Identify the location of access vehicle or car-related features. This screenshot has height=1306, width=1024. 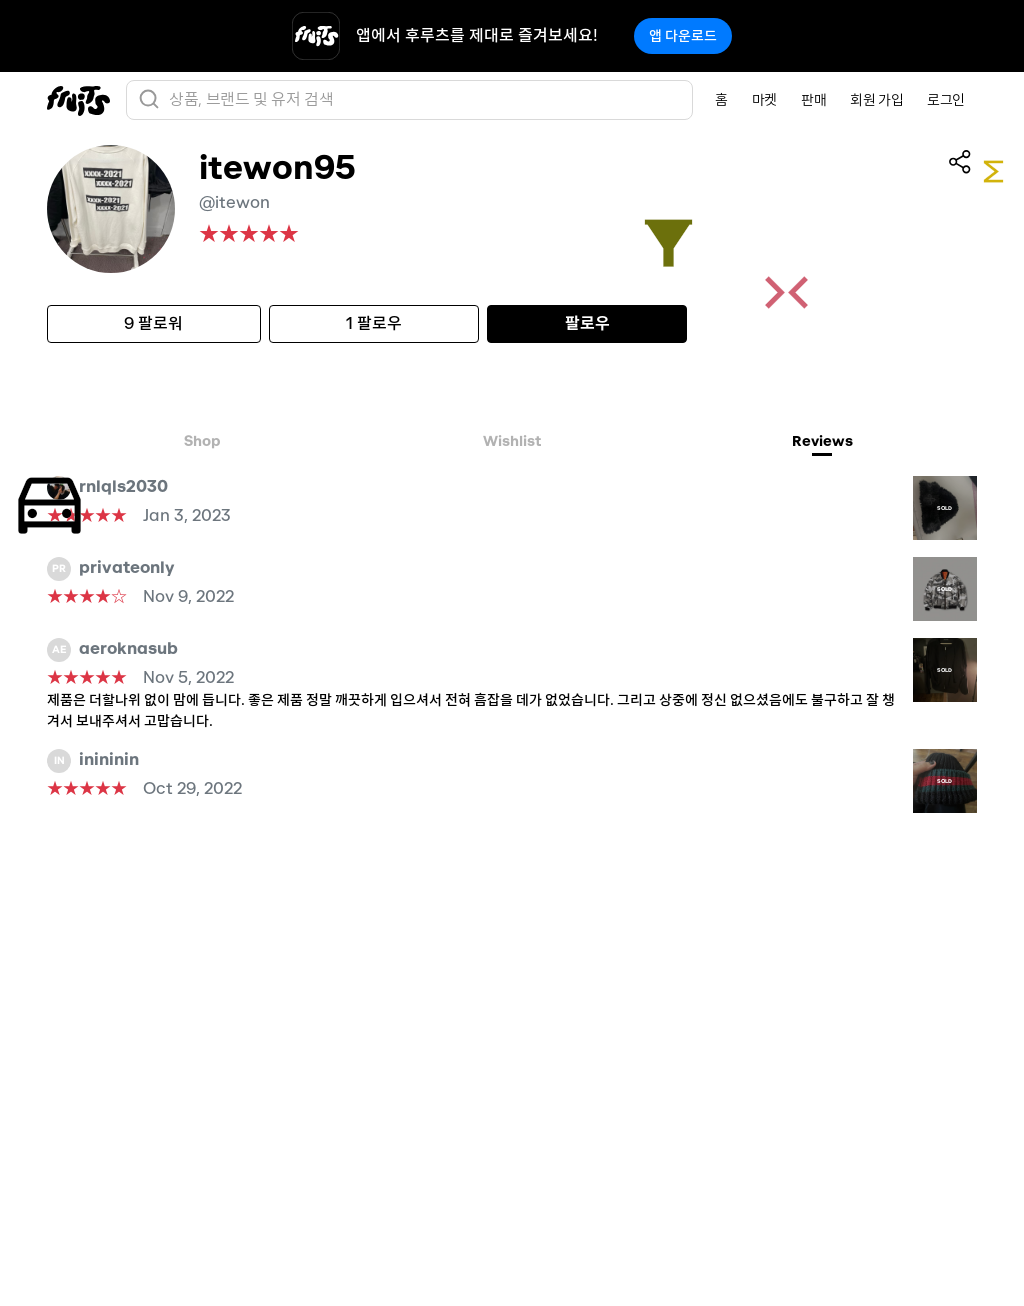
(49, 502).